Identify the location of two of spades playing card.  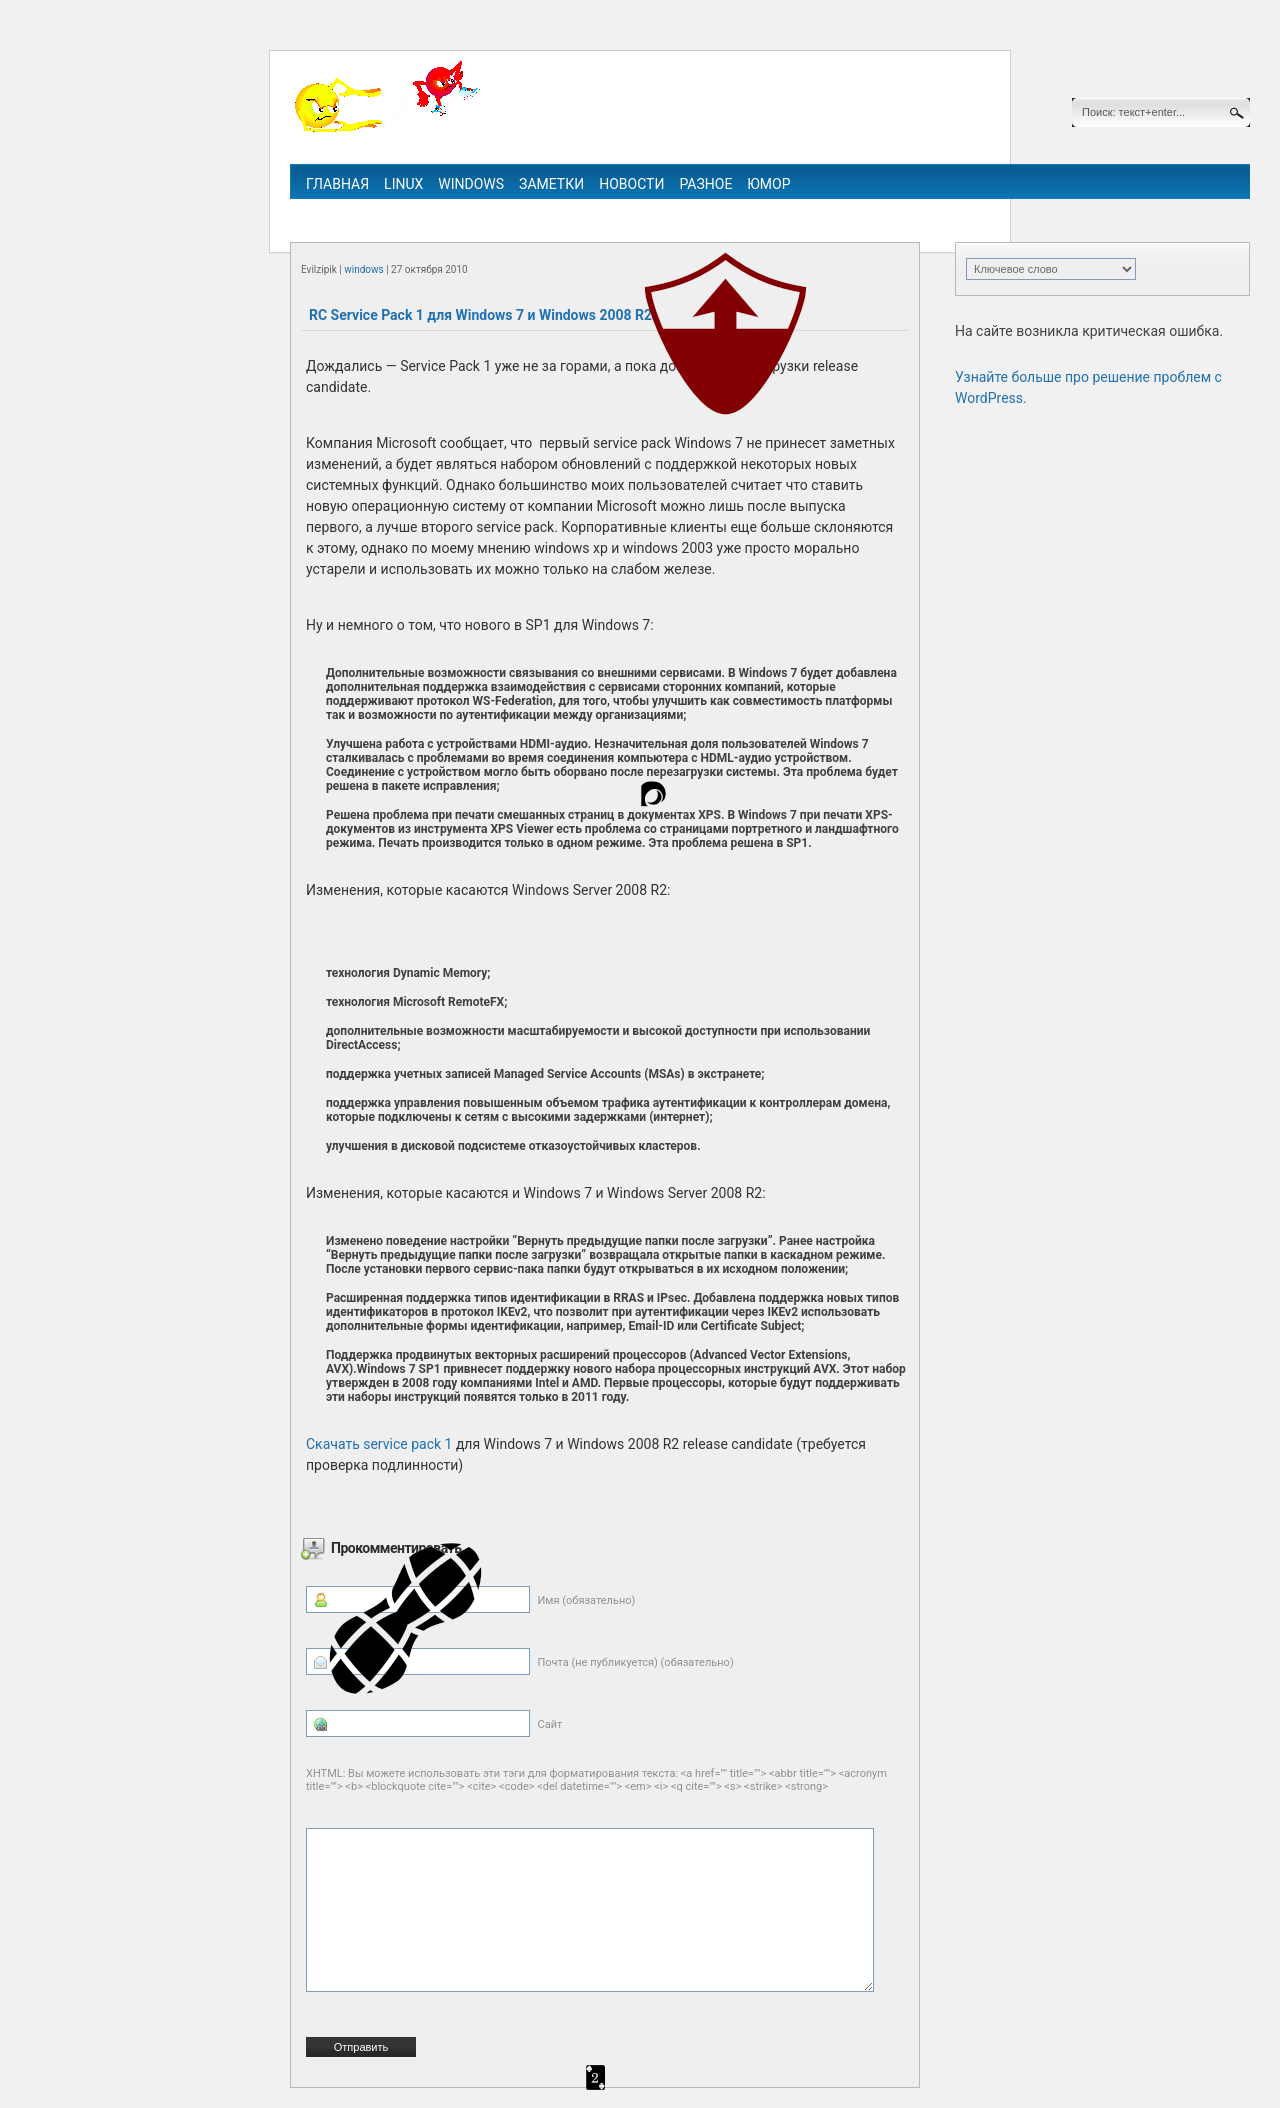
(595, 2077).